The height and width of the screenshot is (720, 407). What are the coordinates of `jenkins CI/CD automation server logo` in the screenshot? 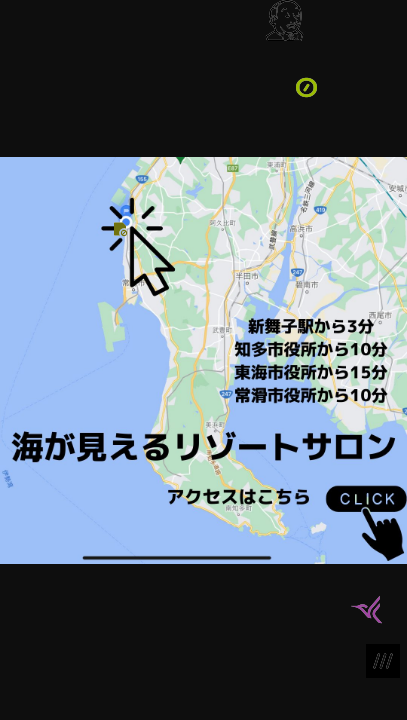 It's located at (284, 20).